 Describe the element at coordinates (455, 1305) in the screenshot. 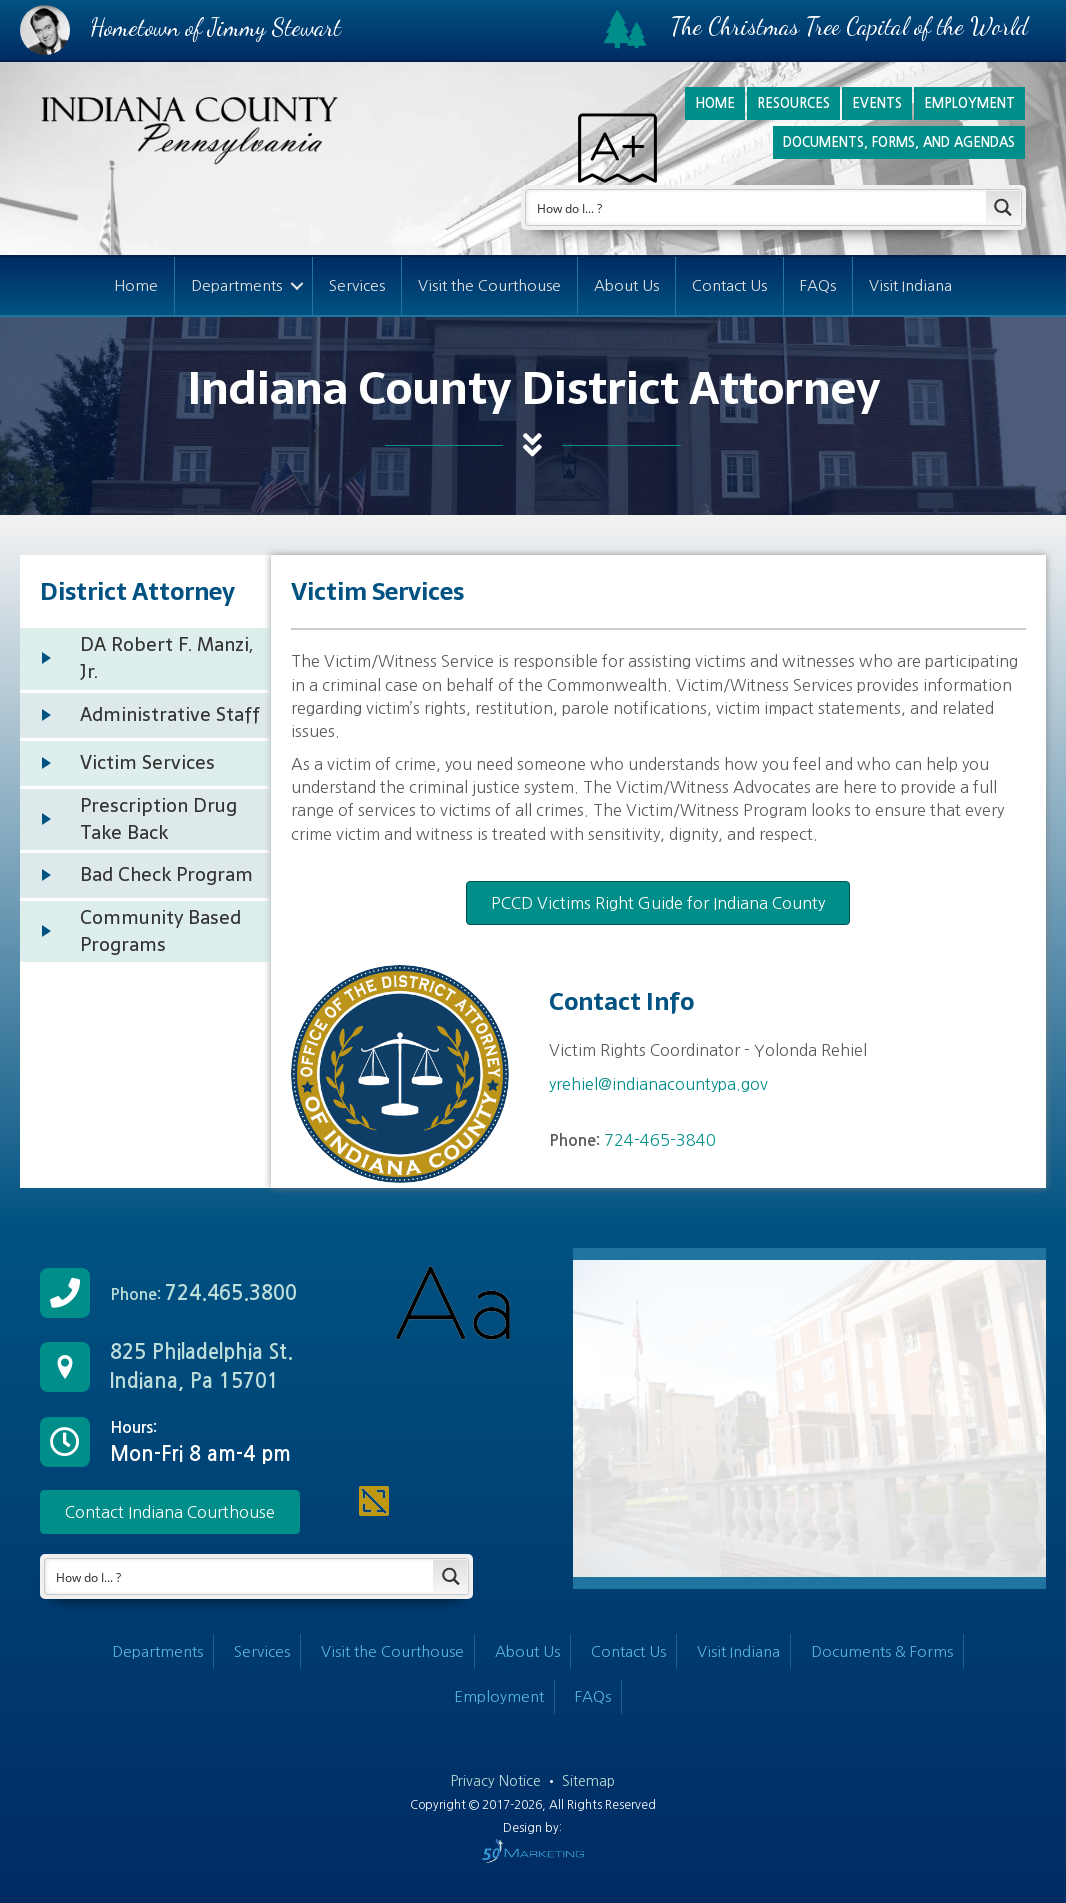

I see `adjust font or text size settings` at that location.